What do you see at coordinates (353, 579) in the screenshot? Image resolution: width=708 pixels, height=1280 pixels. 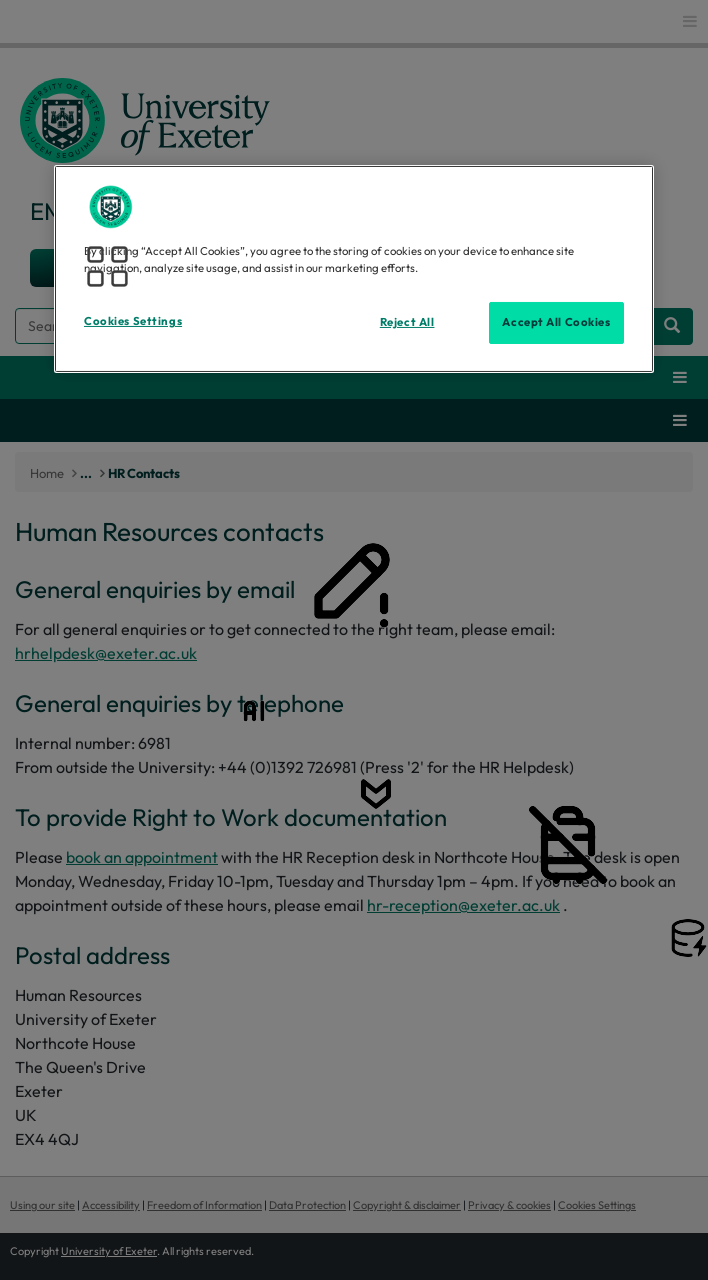 I see `edit action requires attention` at bounding box center [353, 579].